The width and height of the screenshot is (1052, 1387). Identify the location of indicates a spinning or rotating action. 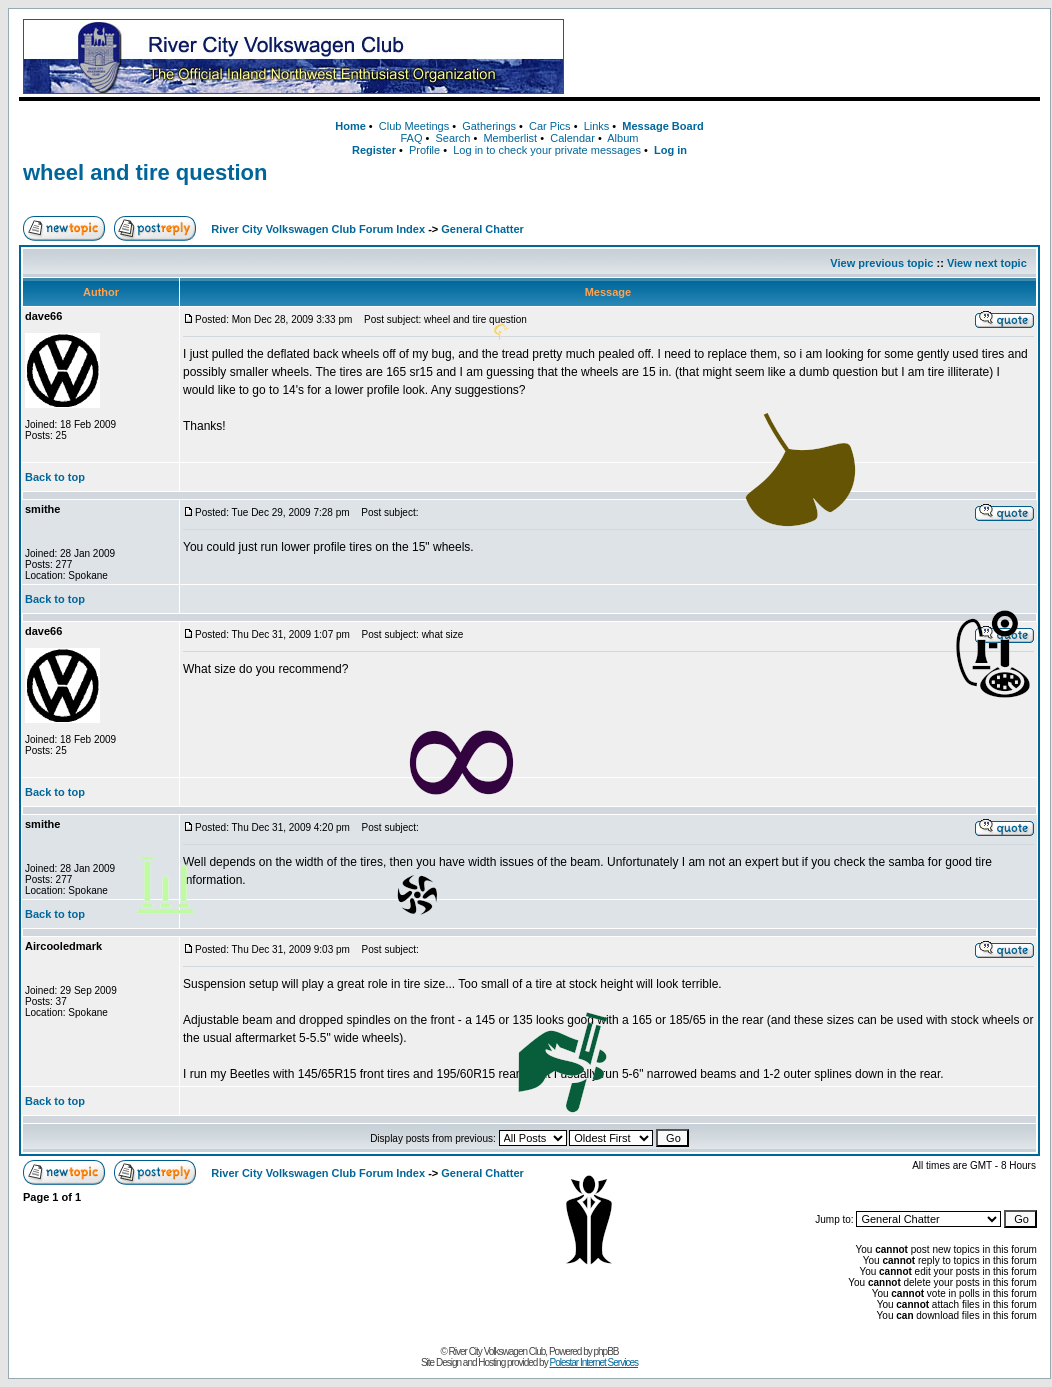
(417, 894).